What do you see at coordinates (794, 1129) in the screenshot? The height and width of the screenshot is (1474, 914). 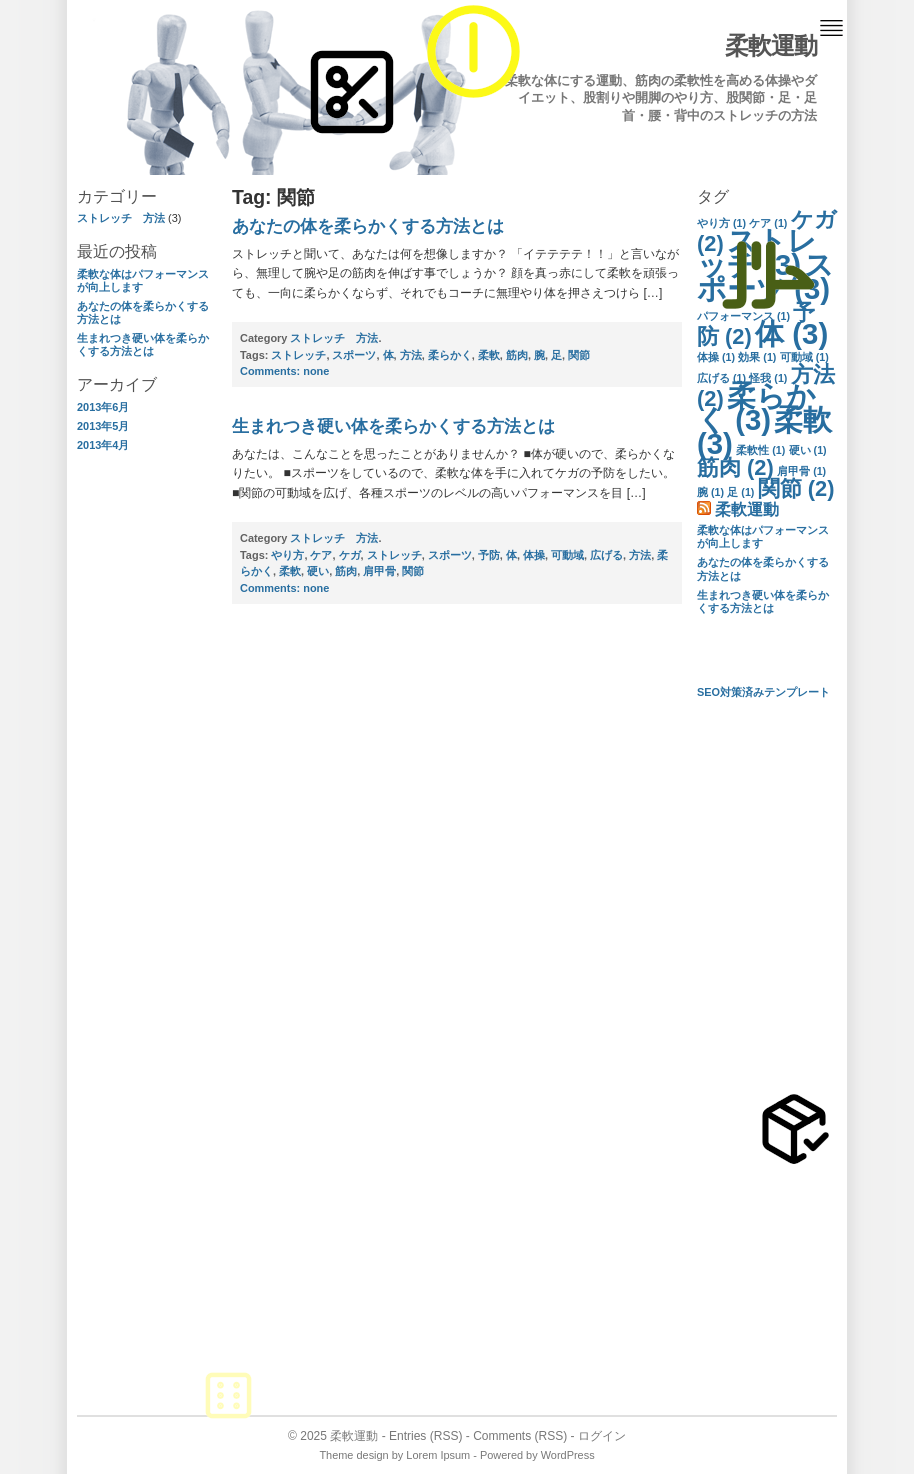 I see `order delivered successfully` at bounding box center [794, 1129].